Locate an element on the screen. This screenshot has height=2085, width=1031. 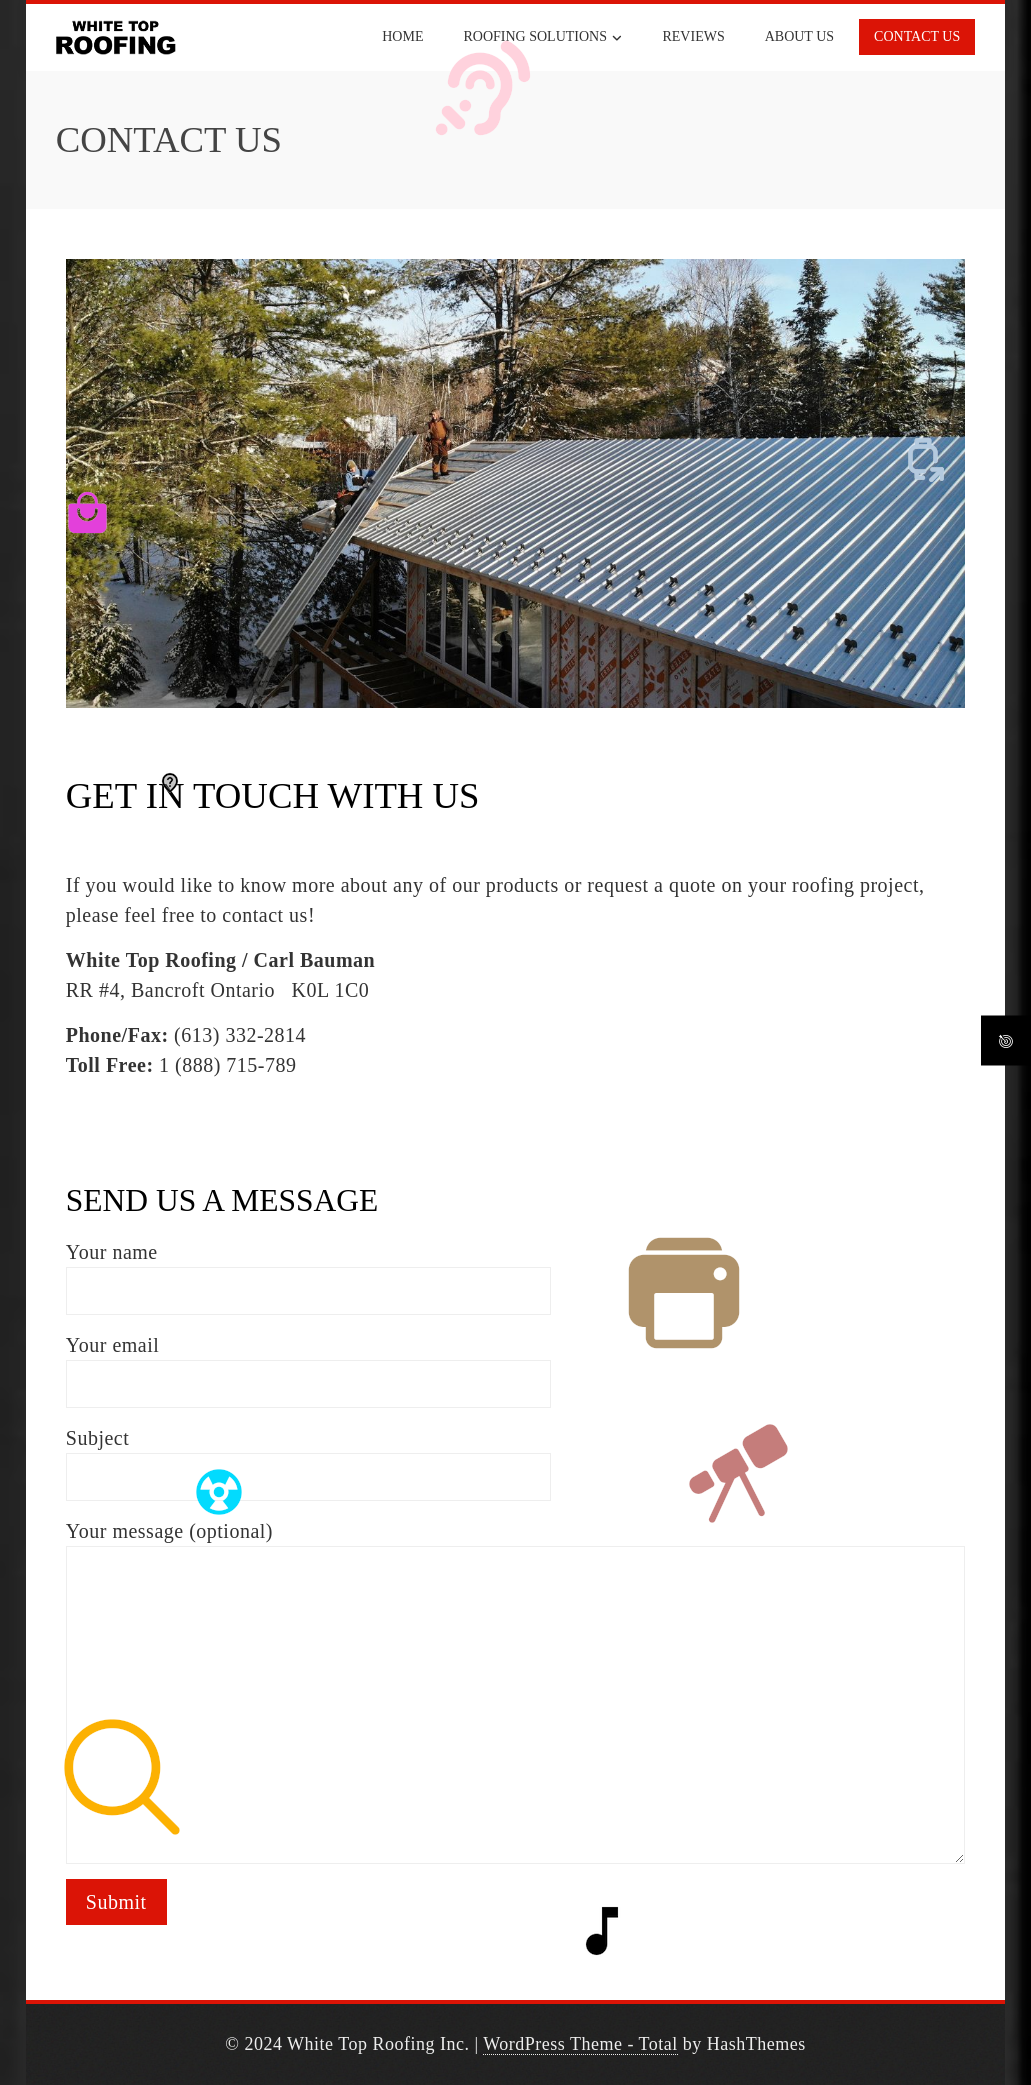
enable accessibility audio features is located at coordinates (483, 88).